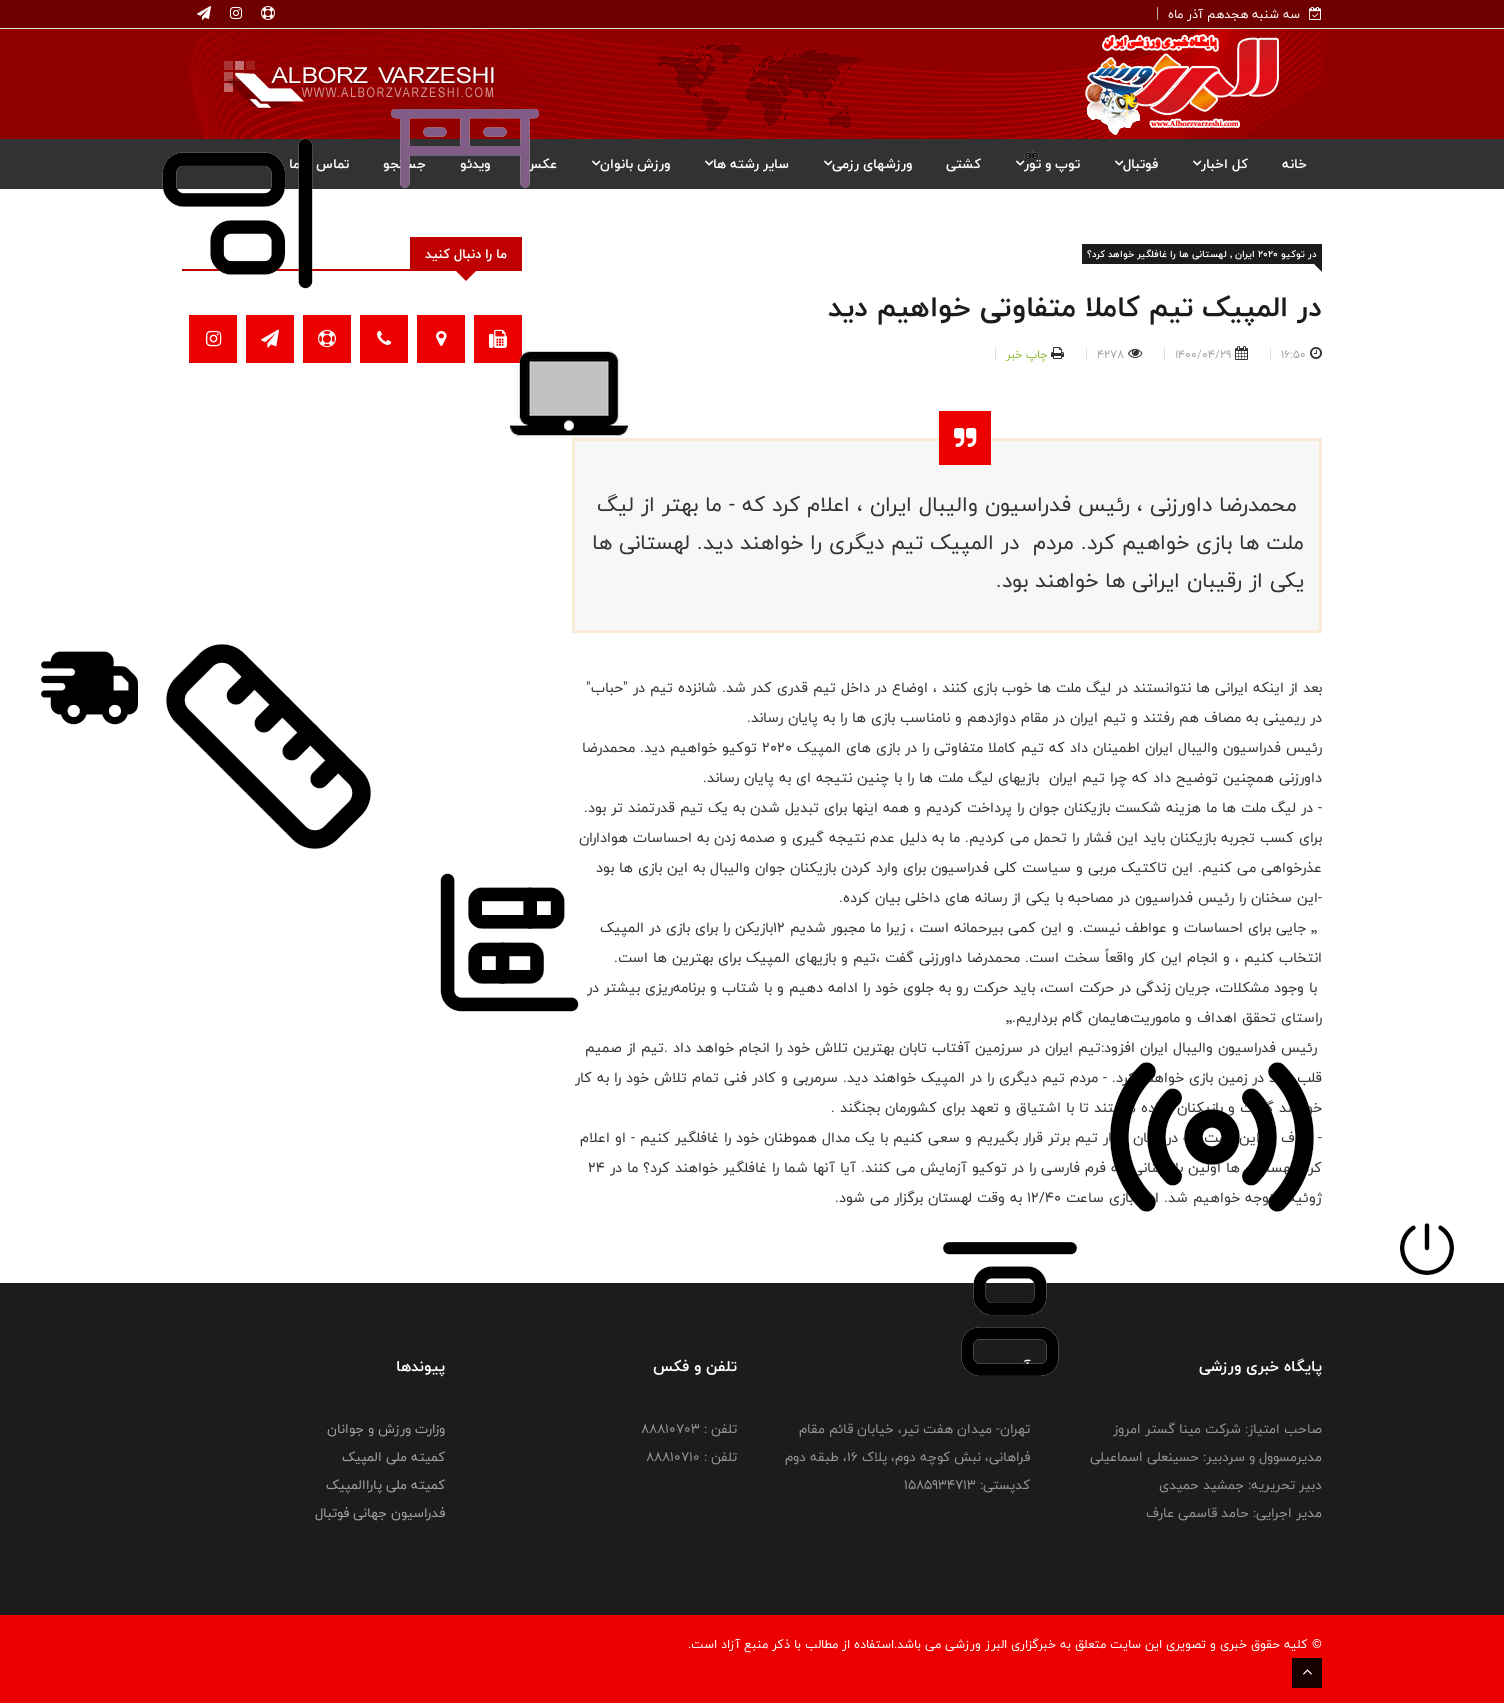 The image size is (1504, 1703). I want to click on access workspace or office settings, so click(465, 146).